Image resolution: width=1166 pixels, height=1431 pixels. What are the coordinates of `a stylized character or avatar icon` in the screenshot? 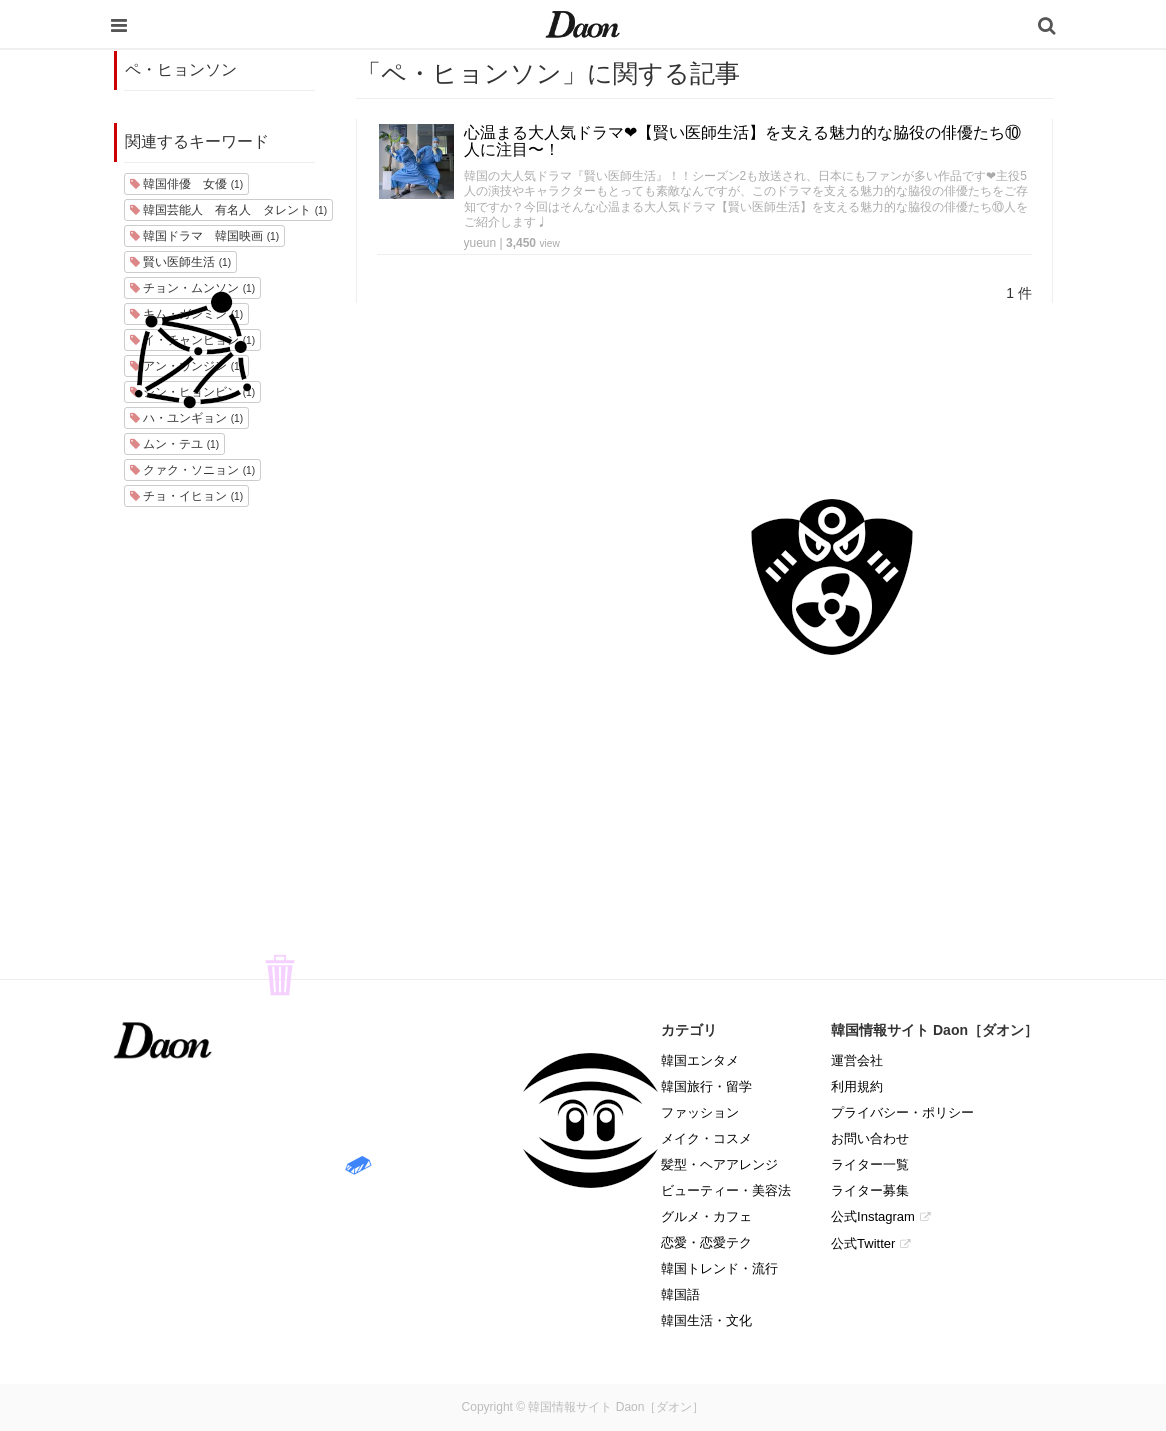 It's located at (590, 1120).